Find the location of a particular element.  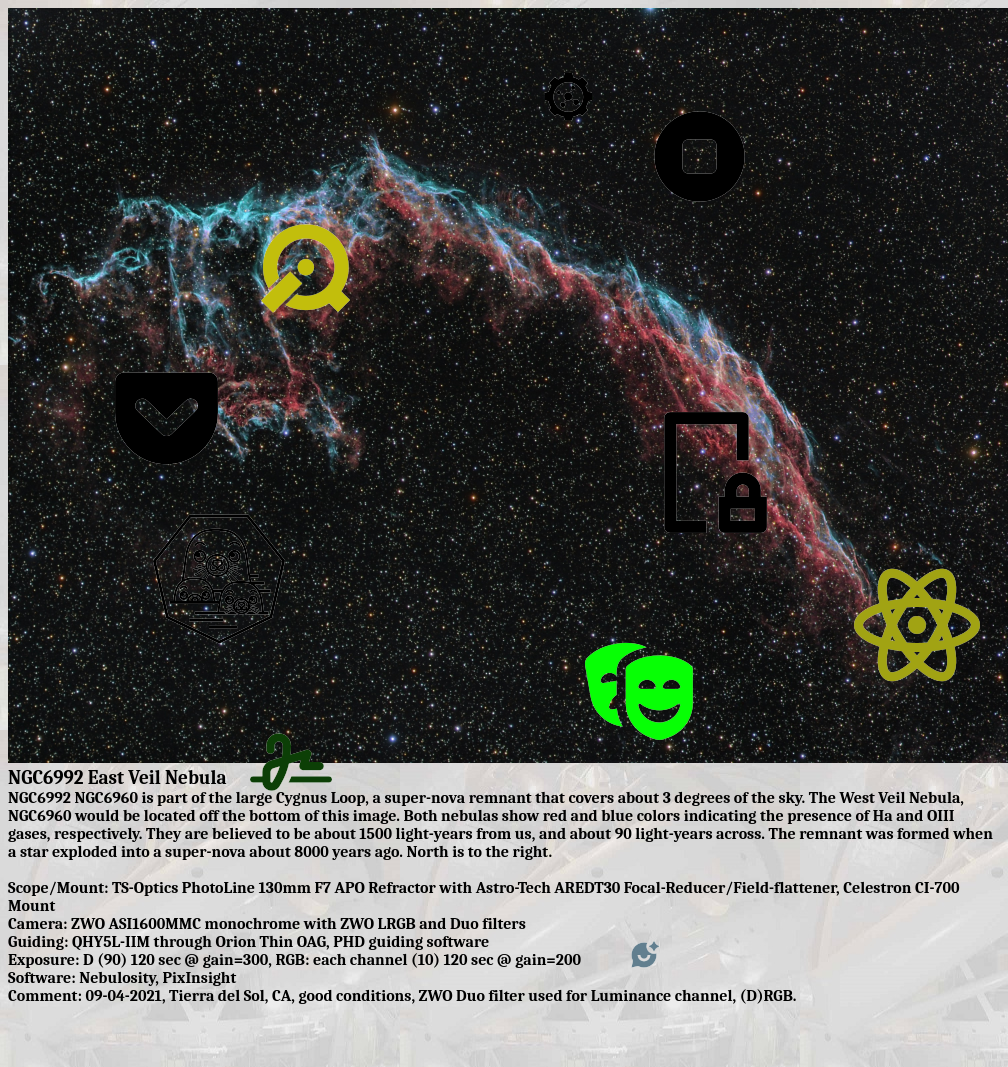

access theater or entertainment options is located at coordinates (641, 692).